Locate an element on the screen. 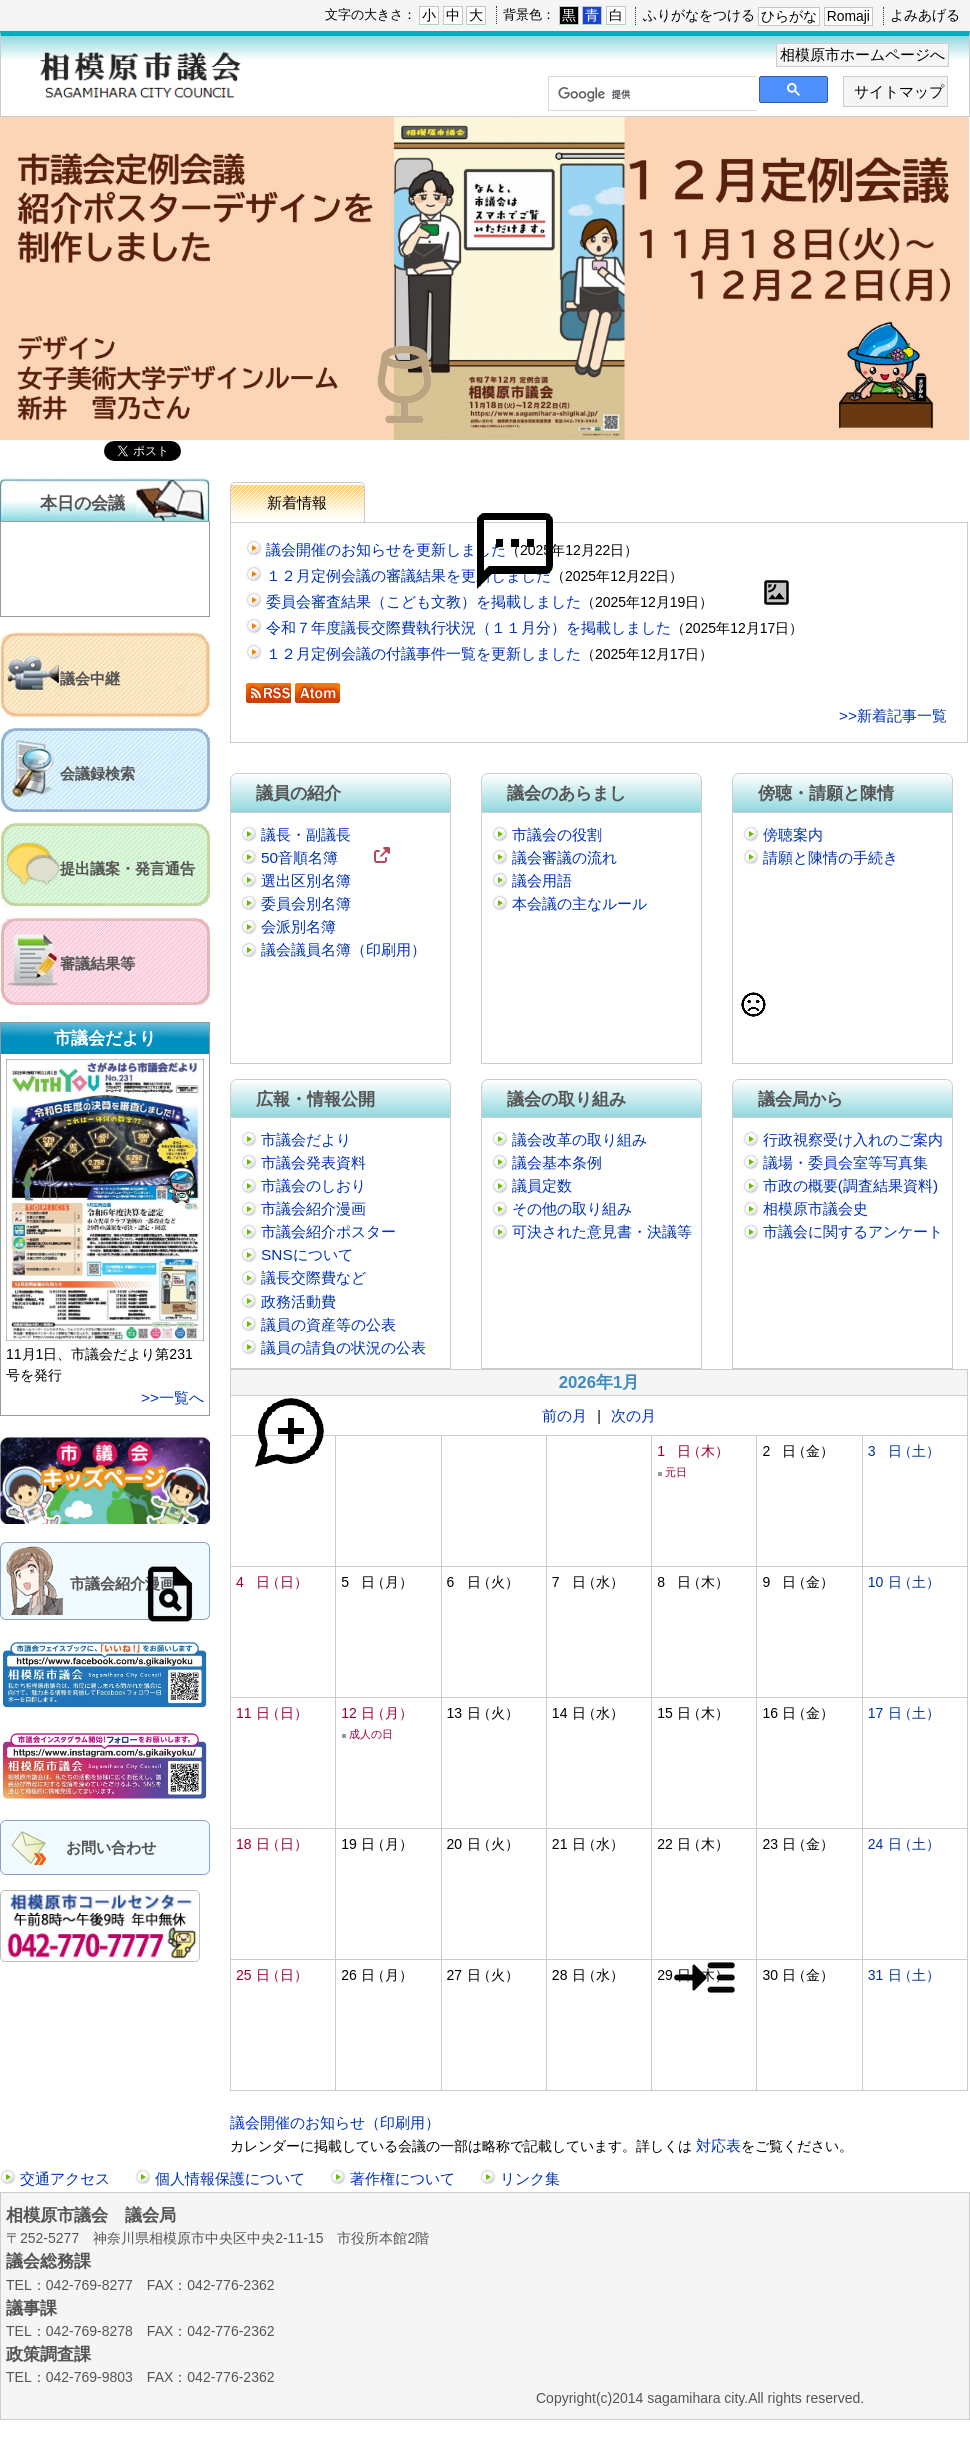 This screenshot has height=2454, width=970. open link in a new tab or window is located at coordinates (382, 855).